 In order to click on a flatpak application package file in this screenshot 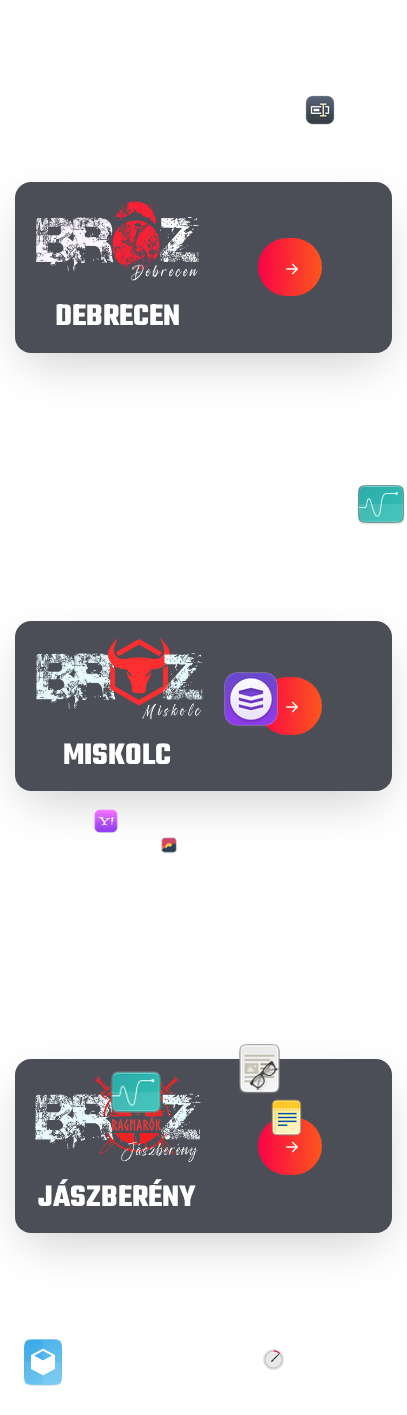, I will do `click(43, 1362)`.